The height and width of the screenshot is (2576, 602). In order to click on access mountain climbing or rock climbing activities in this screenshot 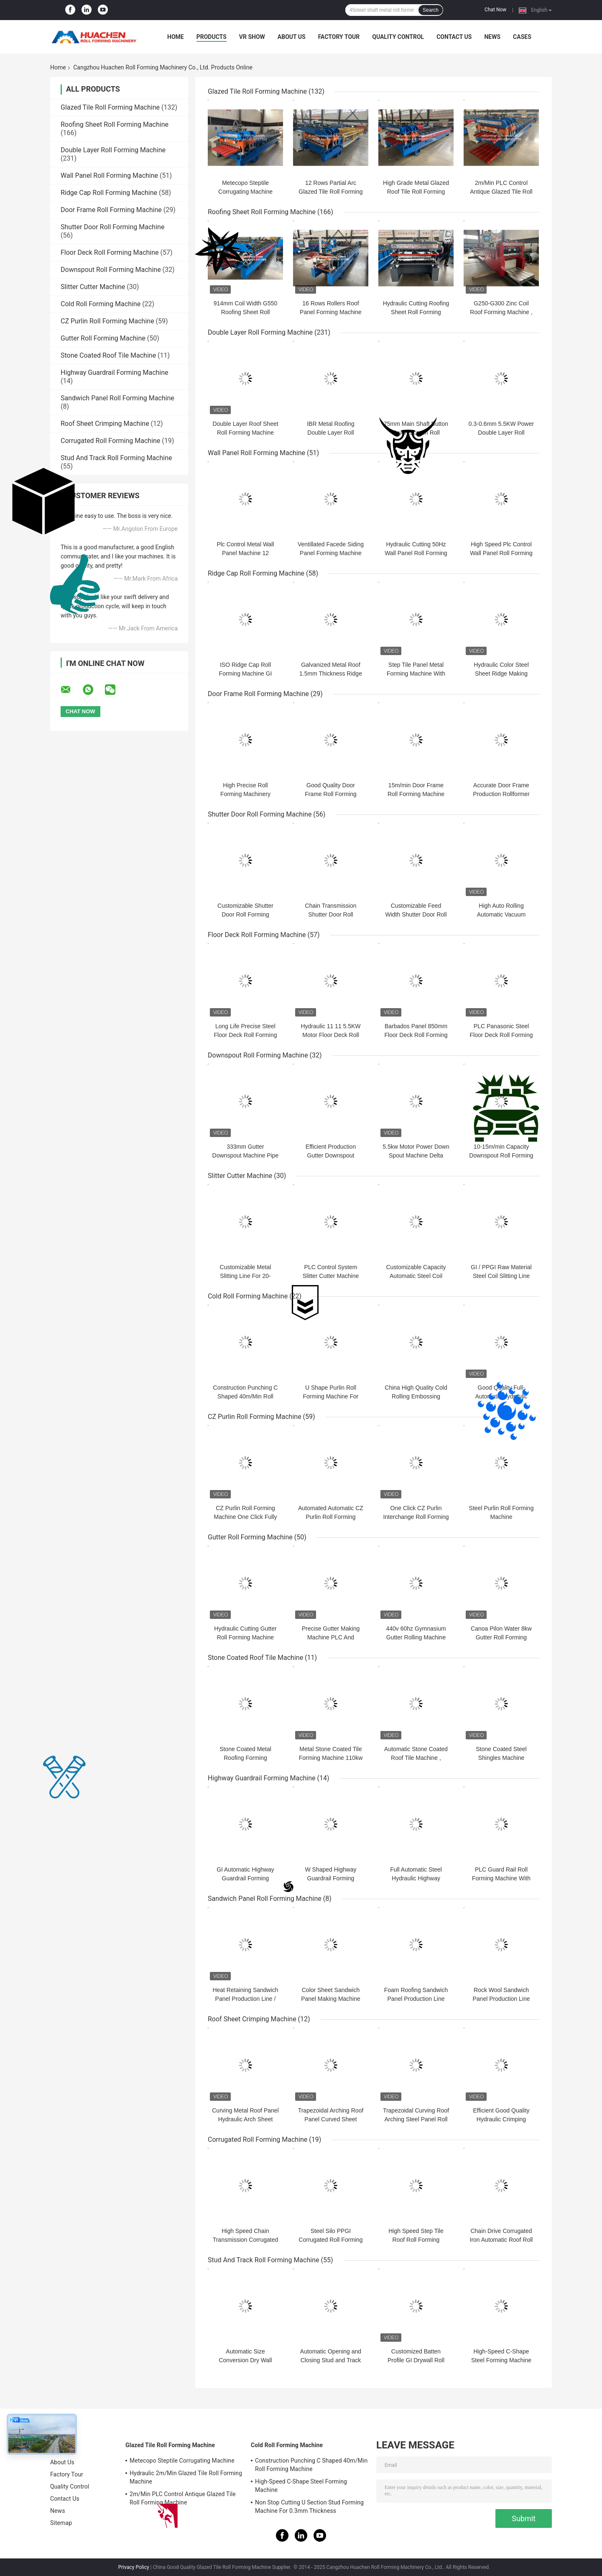, I will do `click(166, 2516)`.